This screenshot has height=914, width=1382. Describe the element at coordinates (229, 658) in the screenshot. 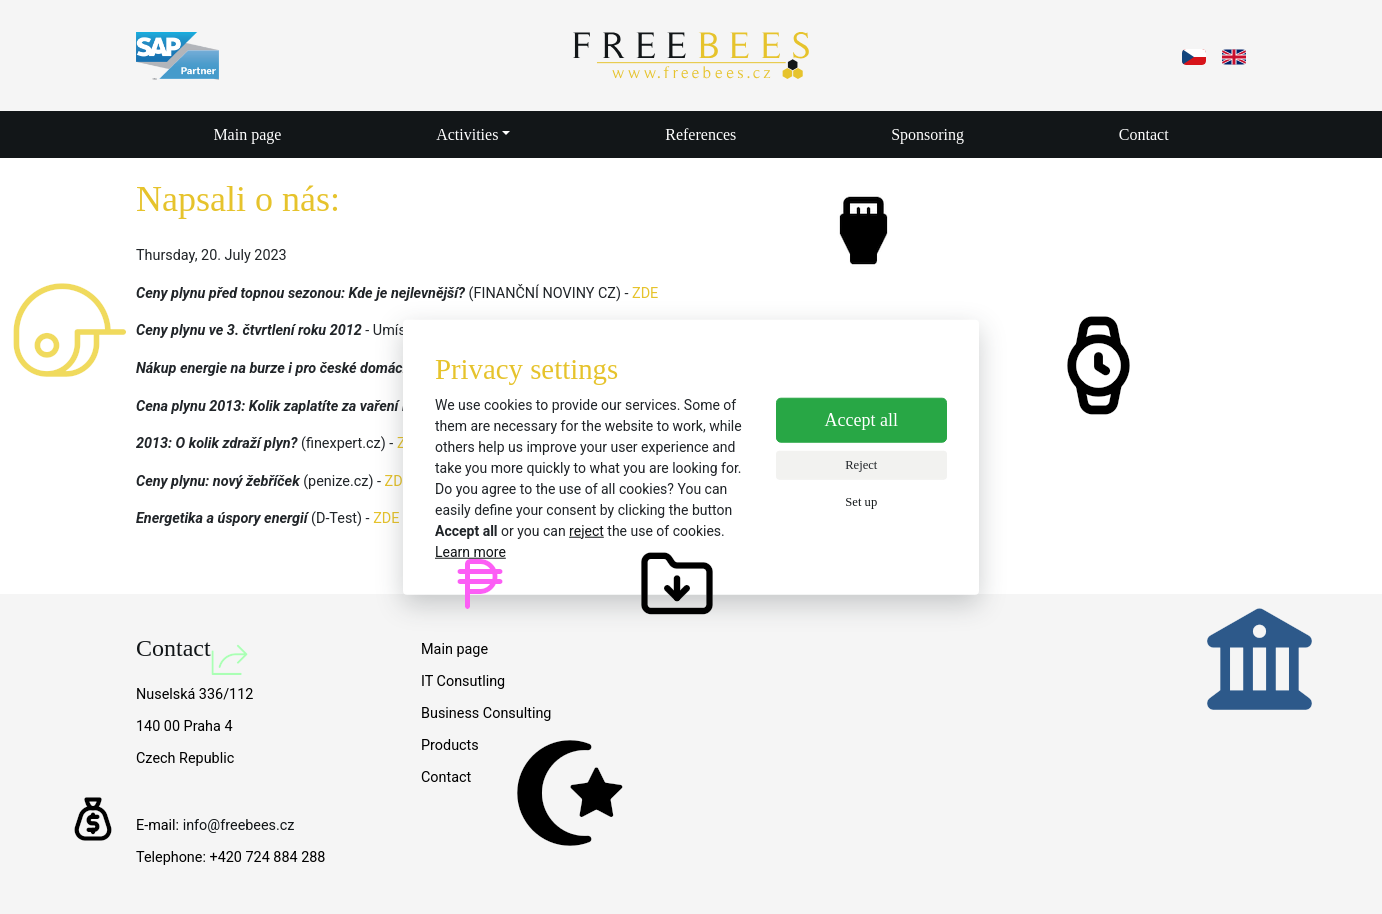

I see `share this content` at that location.